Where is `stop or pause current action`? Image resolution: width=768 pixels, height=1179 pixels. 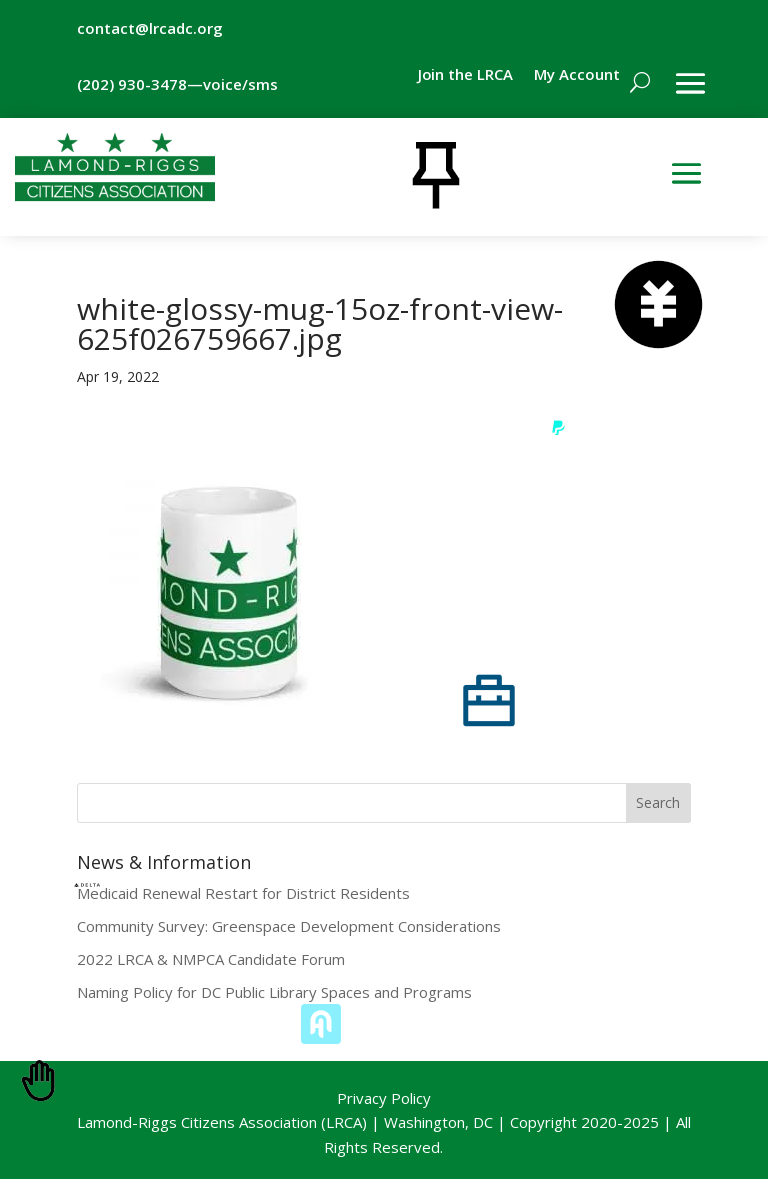 stop or pause current action is located at coordinates (38, 1081).